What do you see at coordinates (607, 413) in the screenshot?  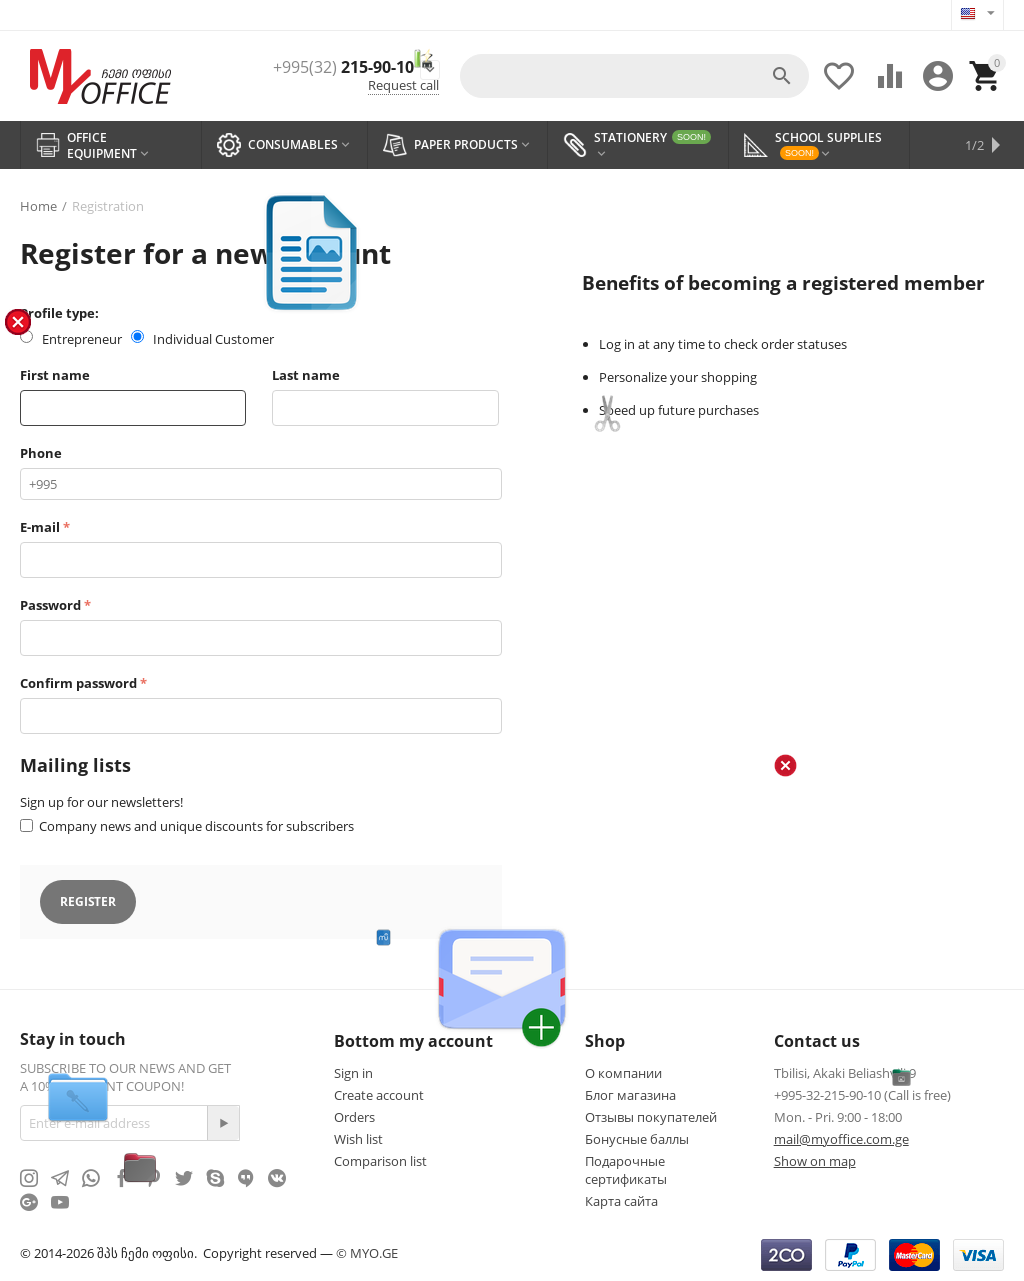 I see `cut selected content to clipboard` at bounding box center [607, 413].